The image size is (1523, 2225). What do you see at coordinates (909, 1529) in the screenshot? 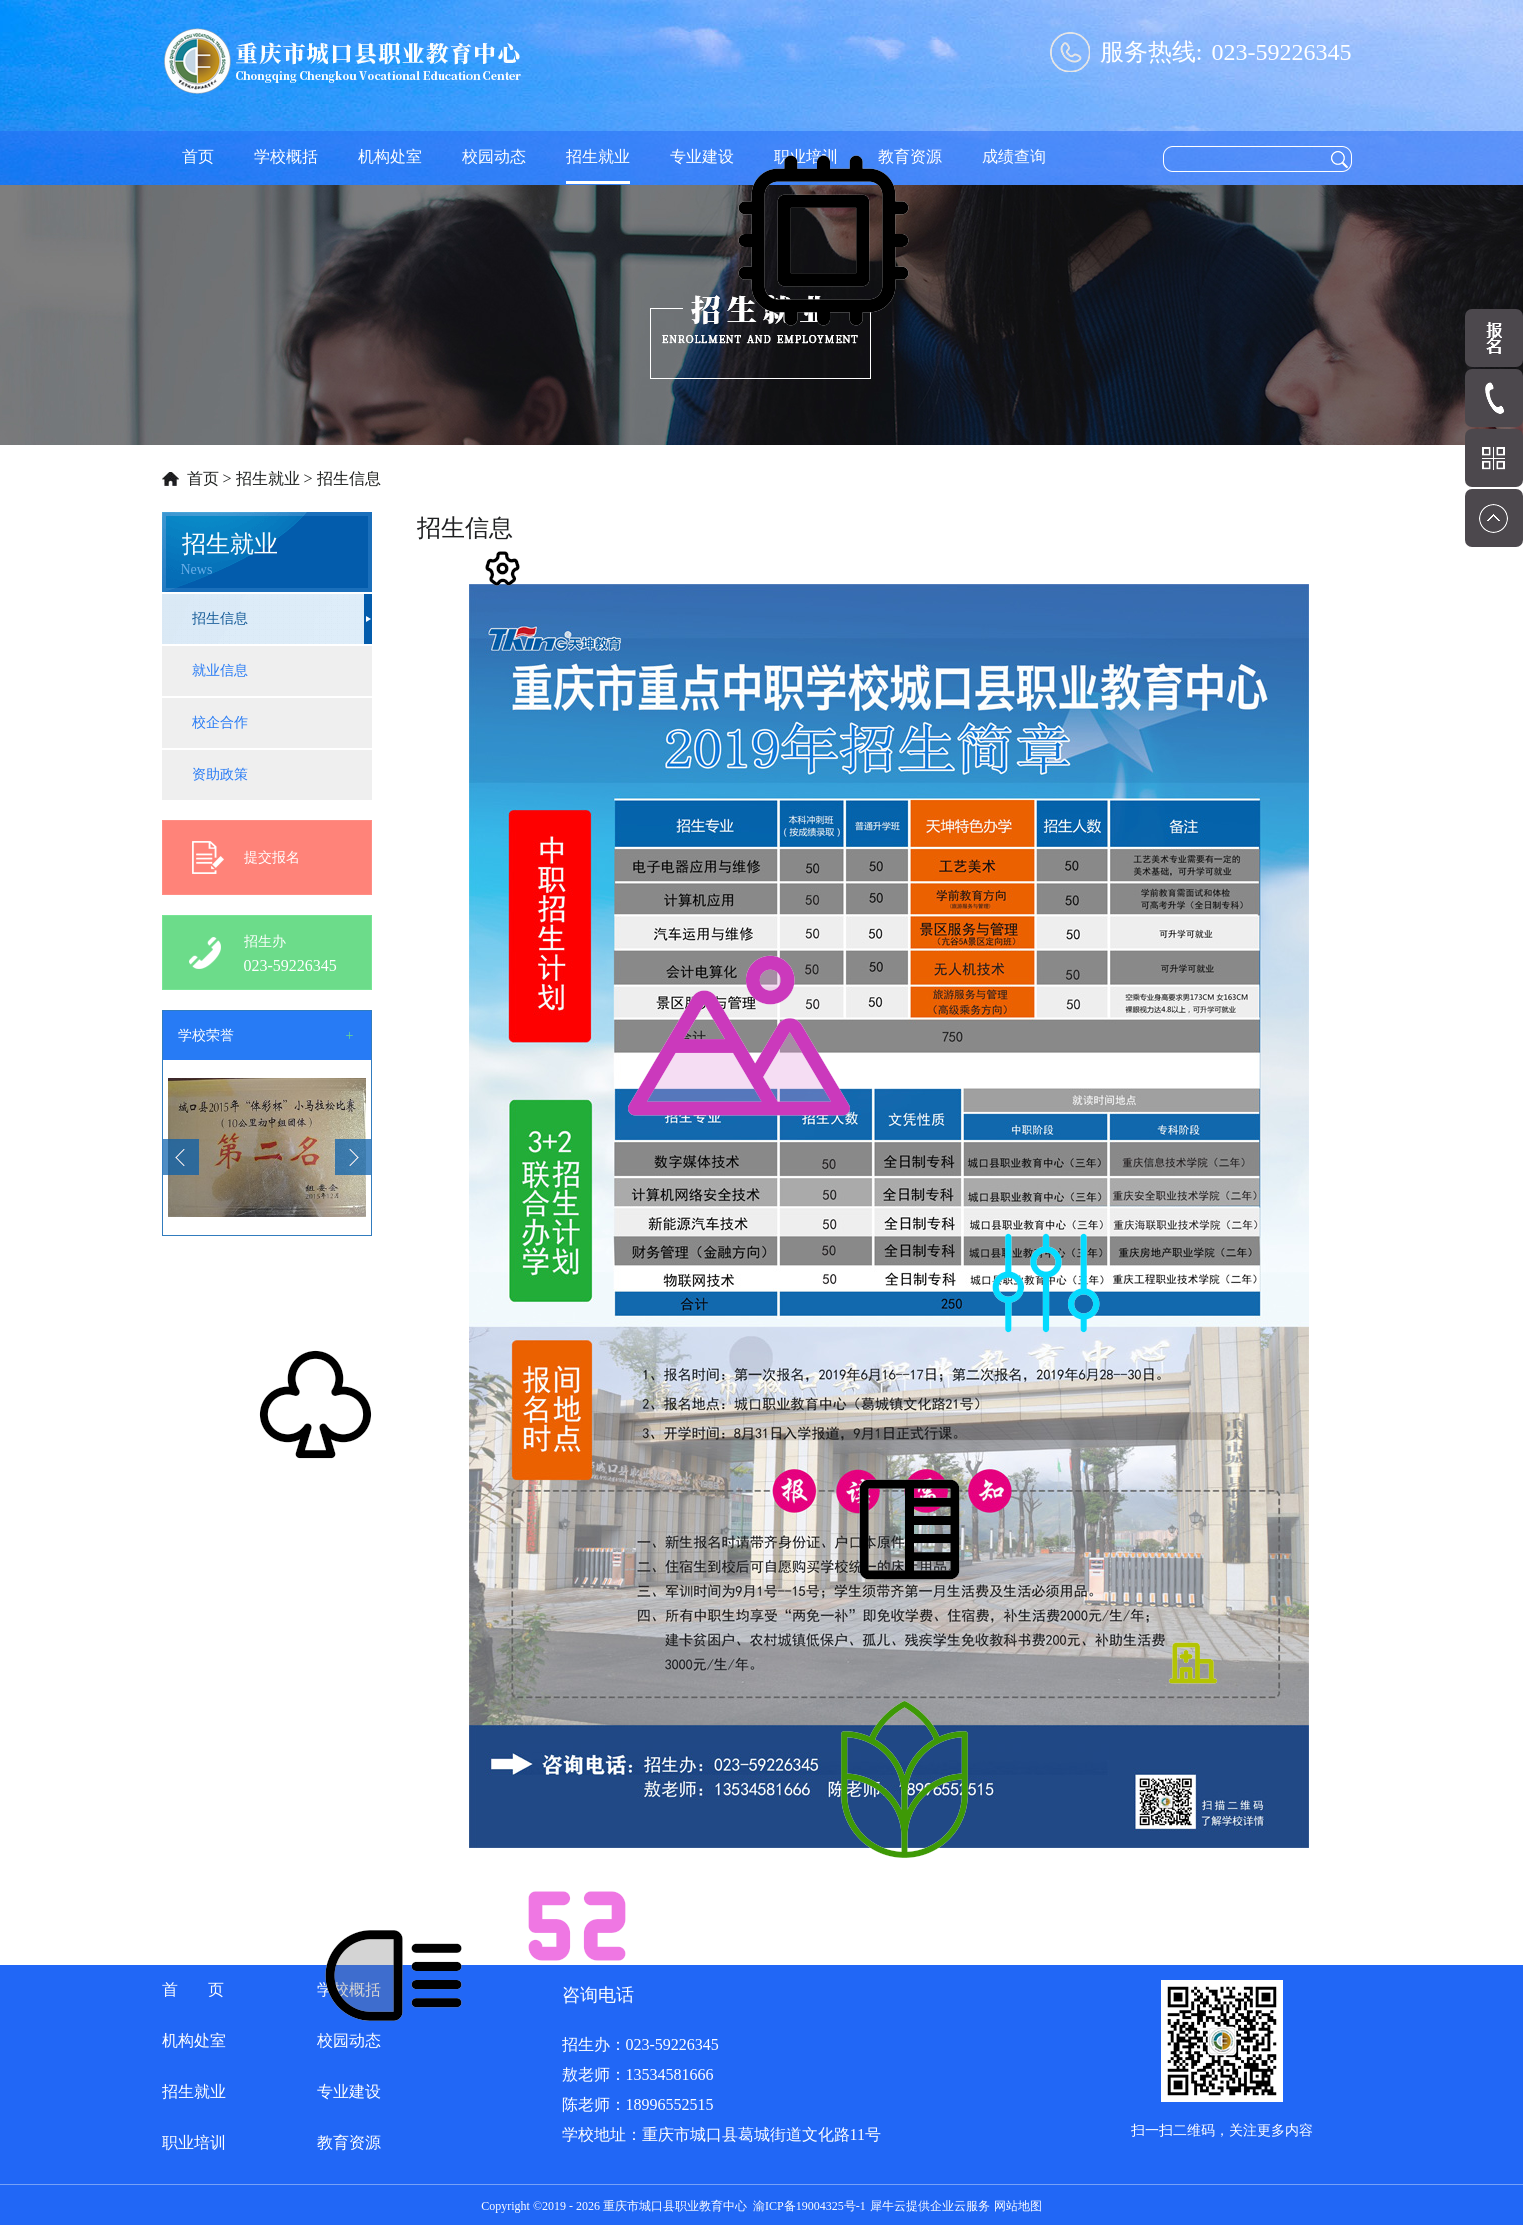
I see `toggle between split-screen or half-view mode` at bounding box center [909, 1529].